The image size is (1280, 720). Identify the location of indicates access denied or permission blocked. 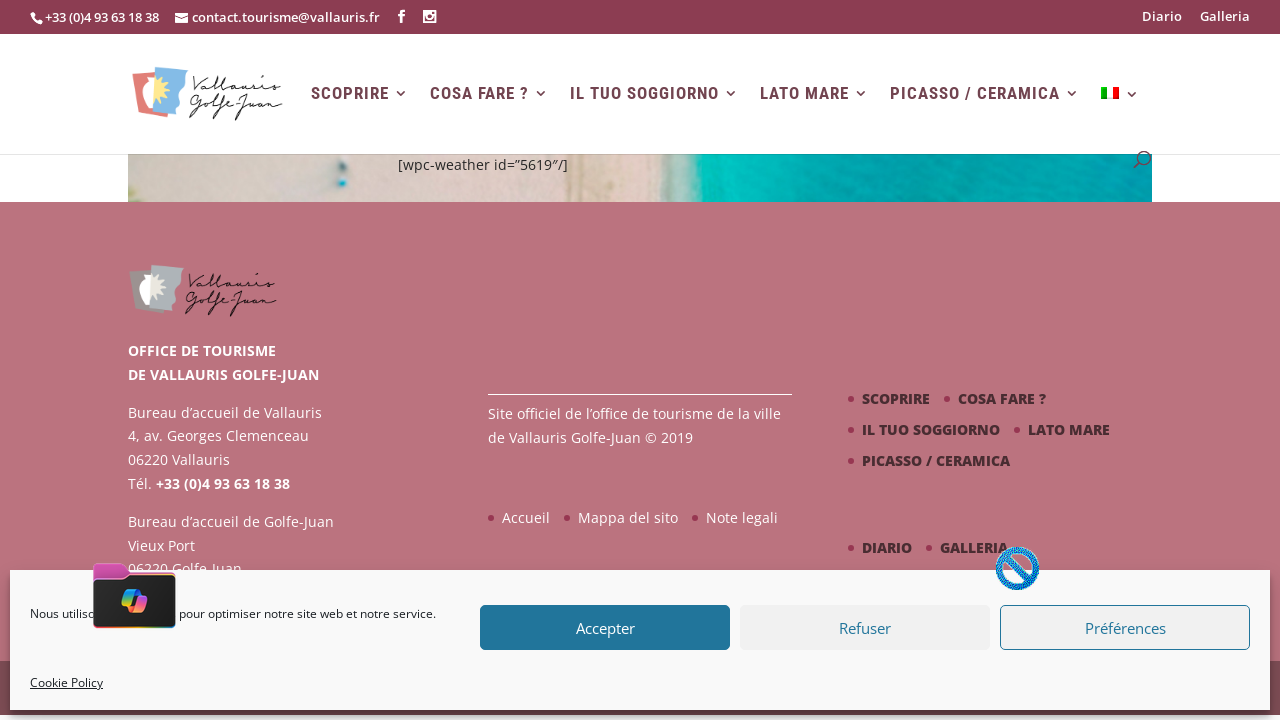
(1017, 568).